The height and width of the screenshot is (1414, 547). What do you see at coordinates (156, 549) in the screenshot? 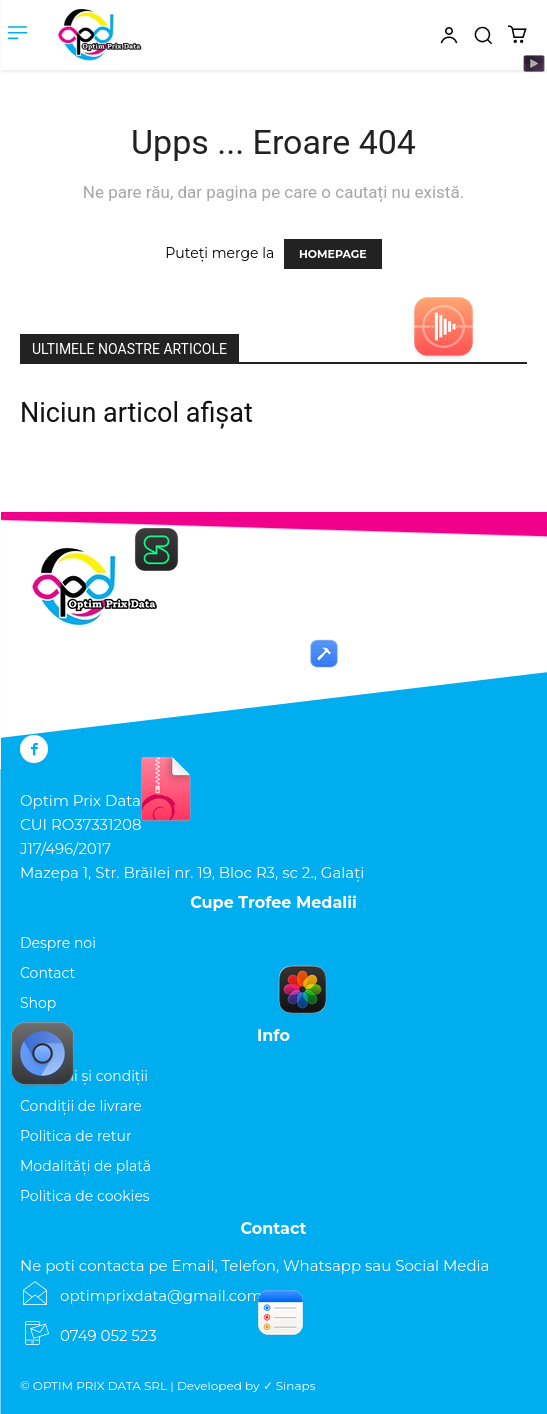
I see `open session private messenger app` at bounding box center [156, 549].